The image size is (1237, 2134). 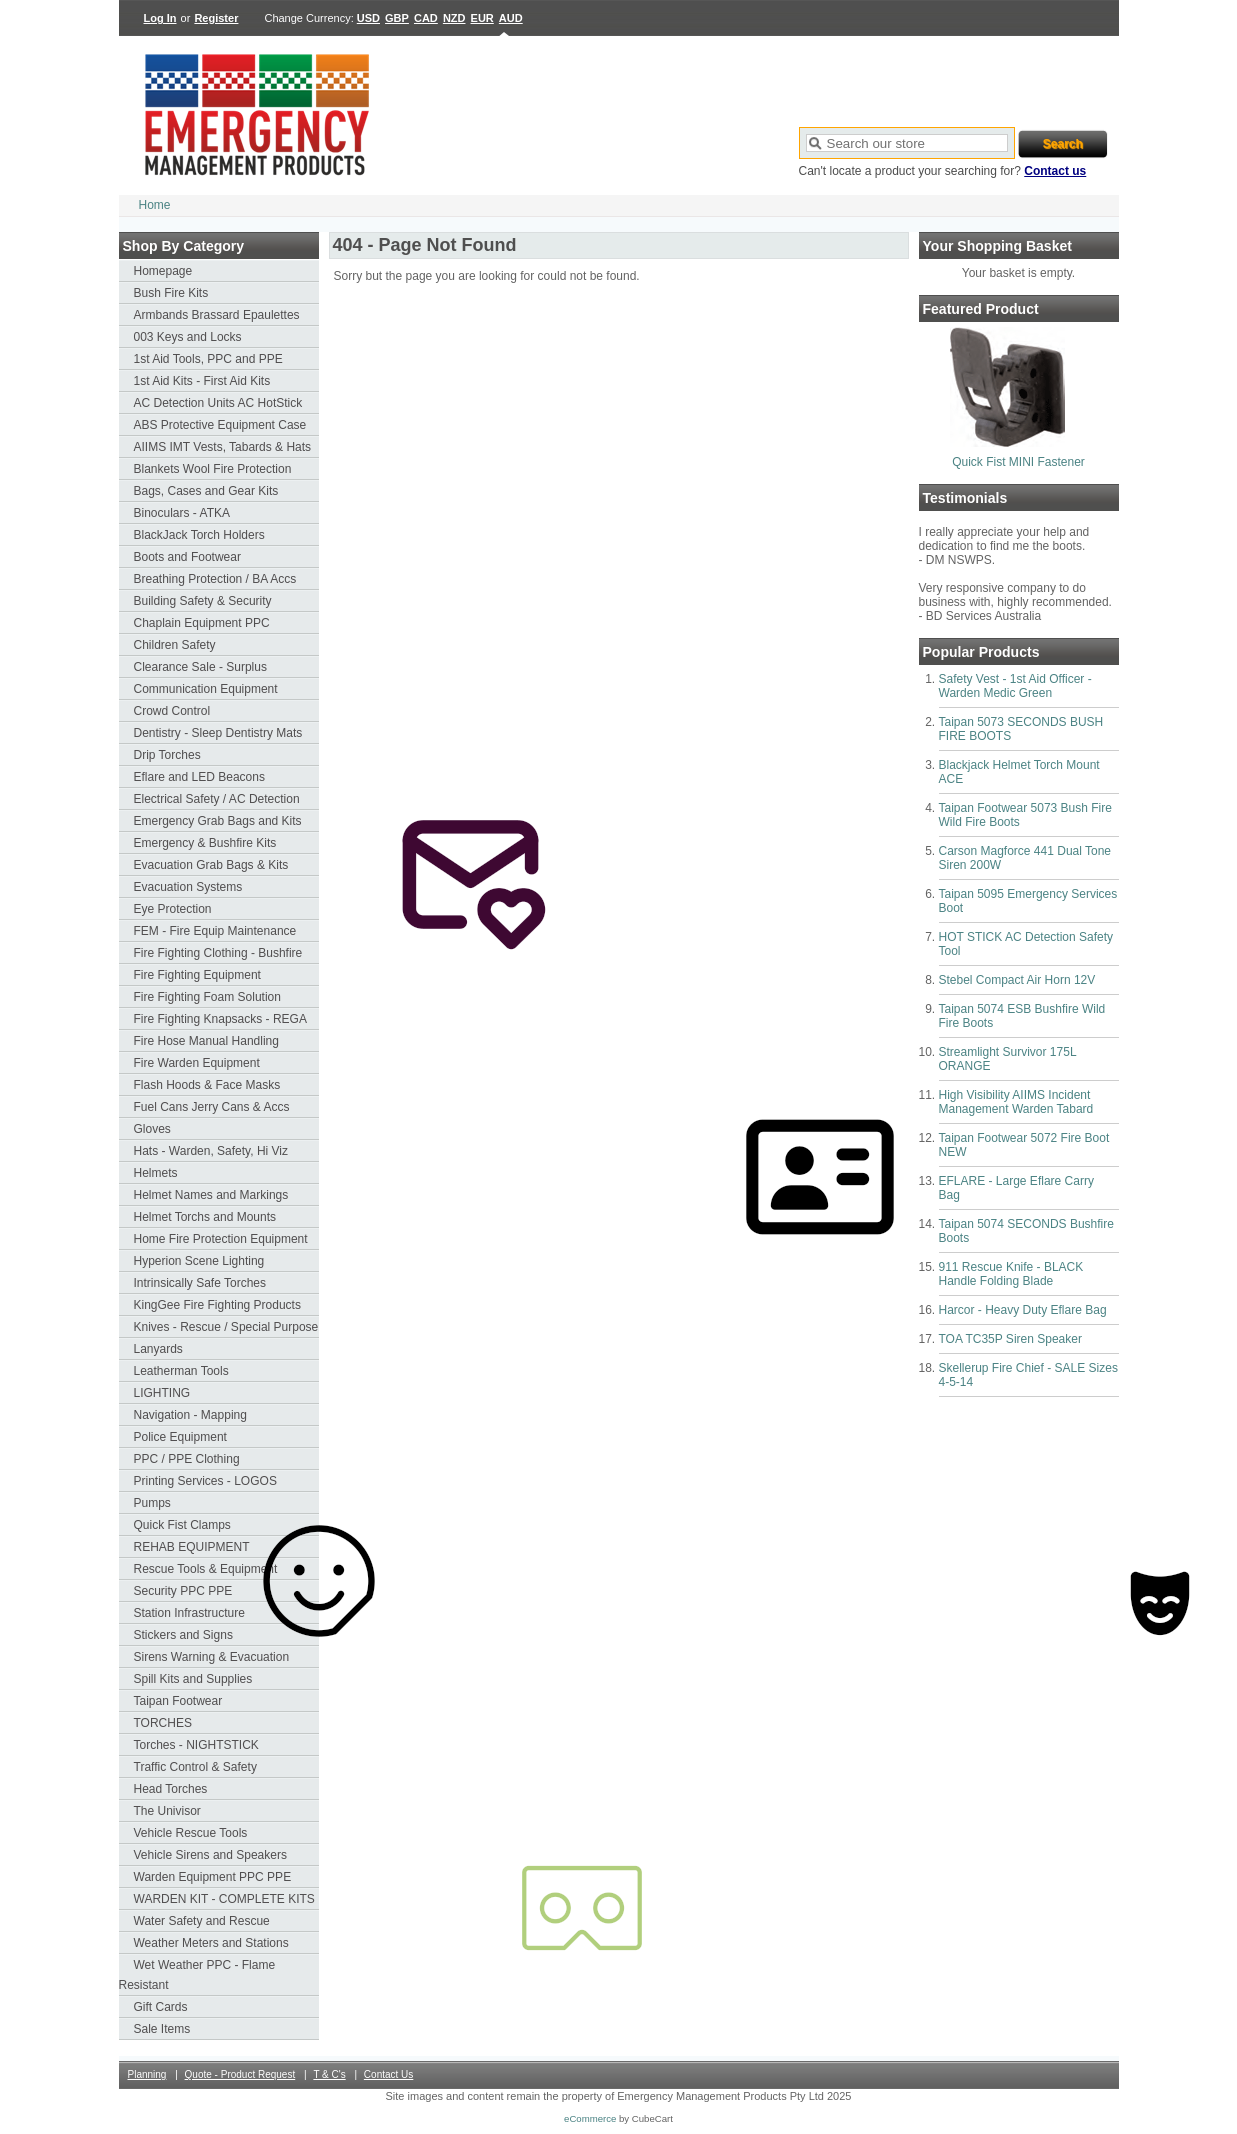 What do you see at coordinates (1160, 1601) in the screenshot?
I see `switch to theater or entertainment mode` at bounding box center [1160, 1601].